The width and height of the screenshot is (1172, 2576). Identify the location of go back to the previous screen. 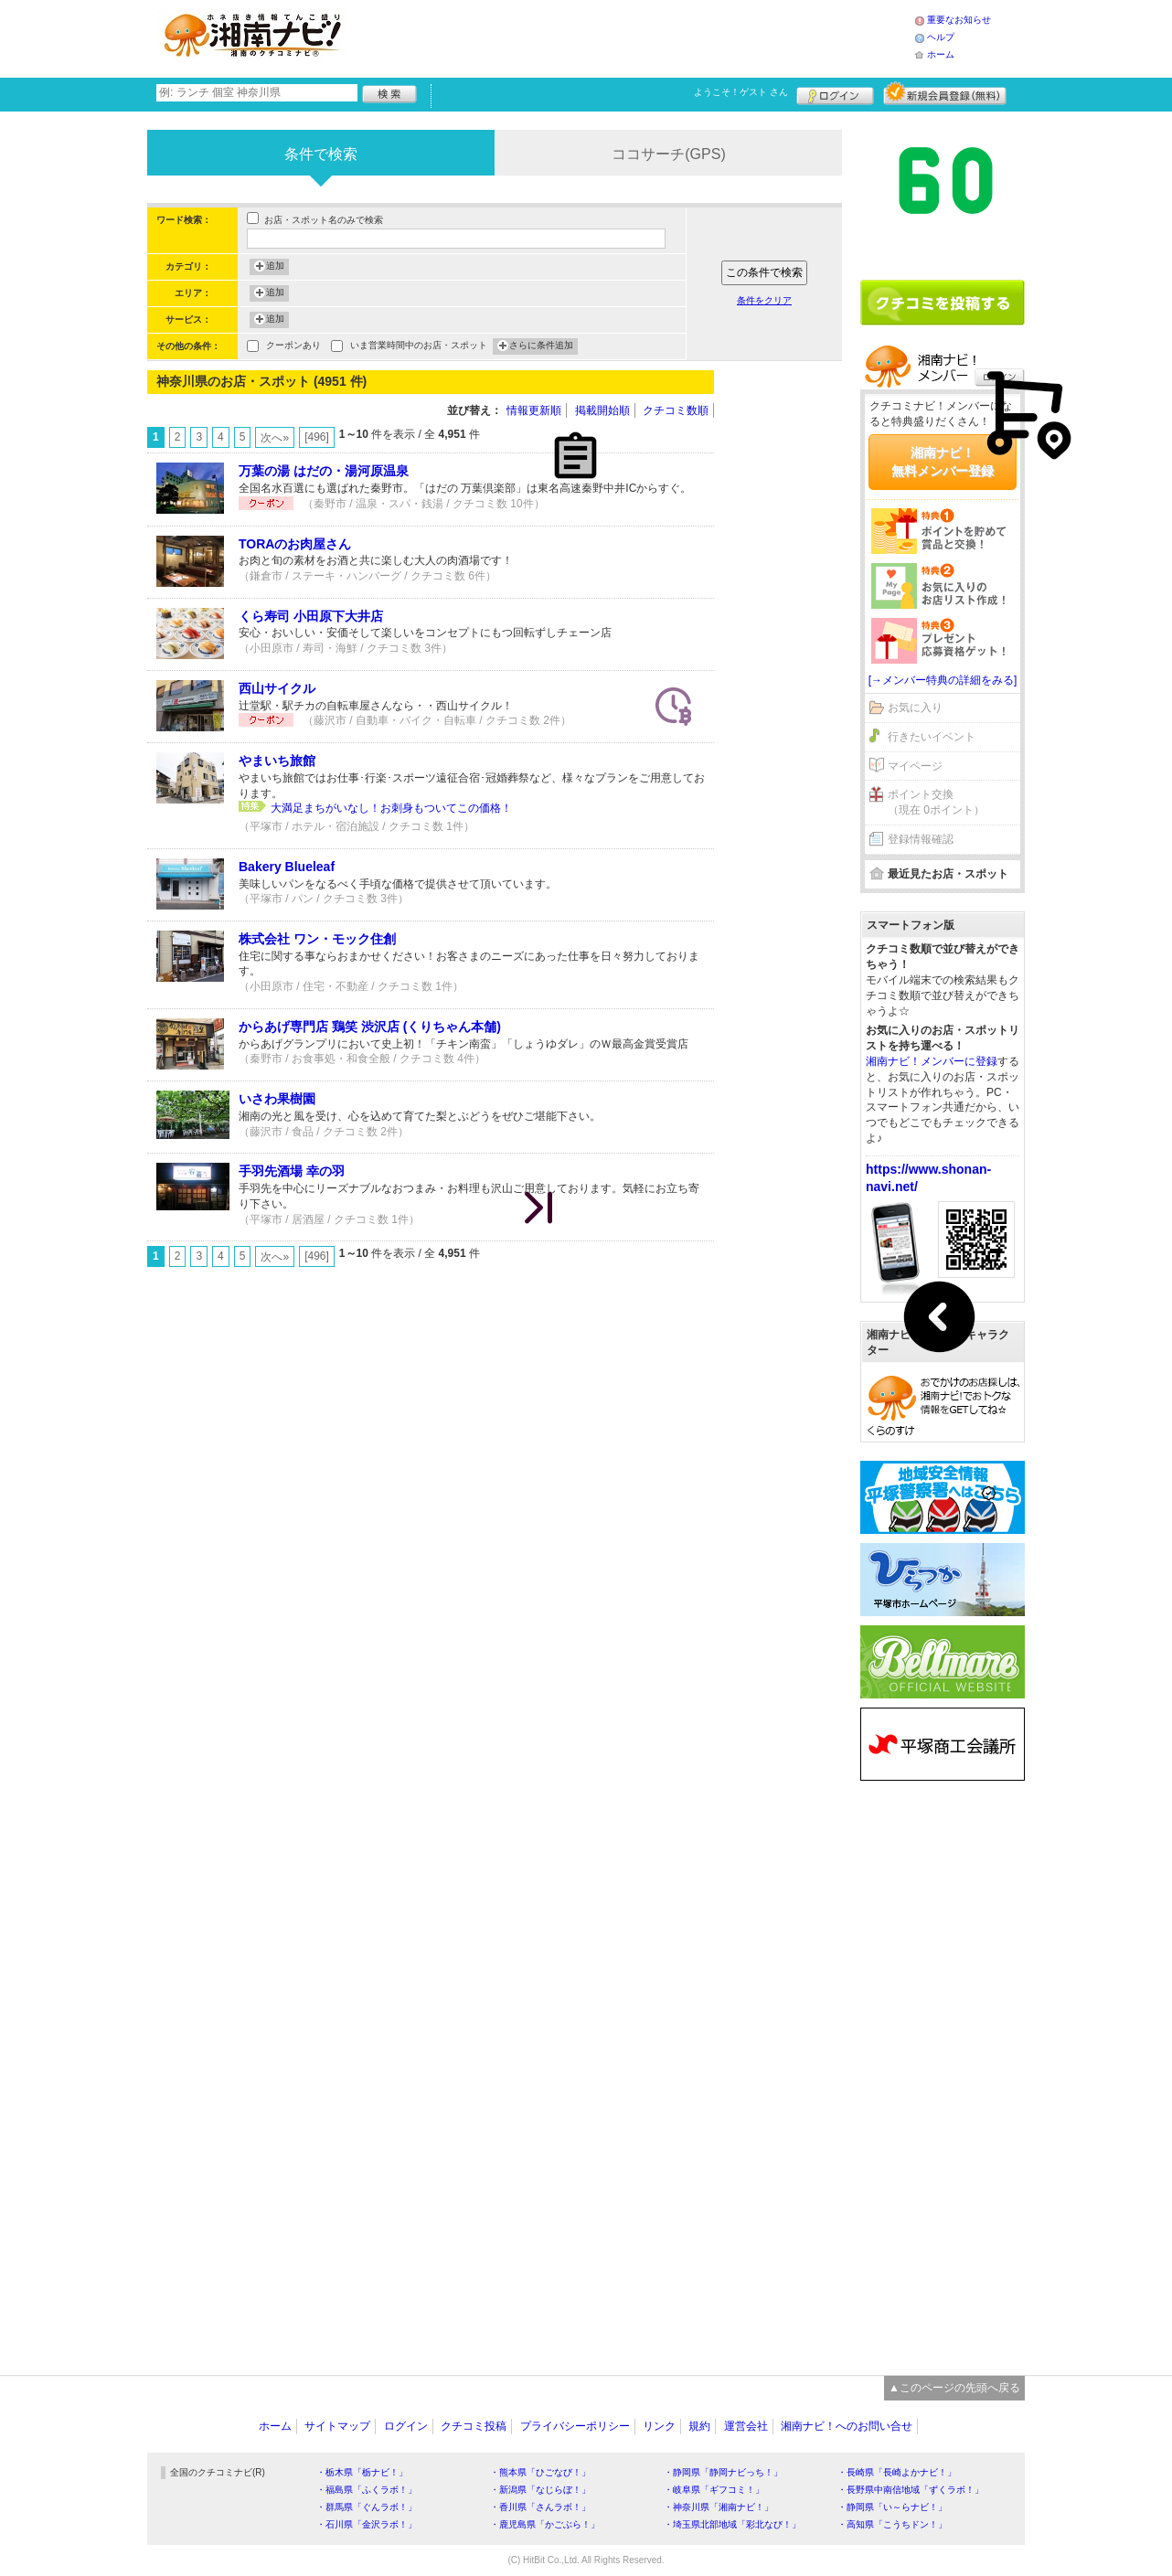
(939, 1316).